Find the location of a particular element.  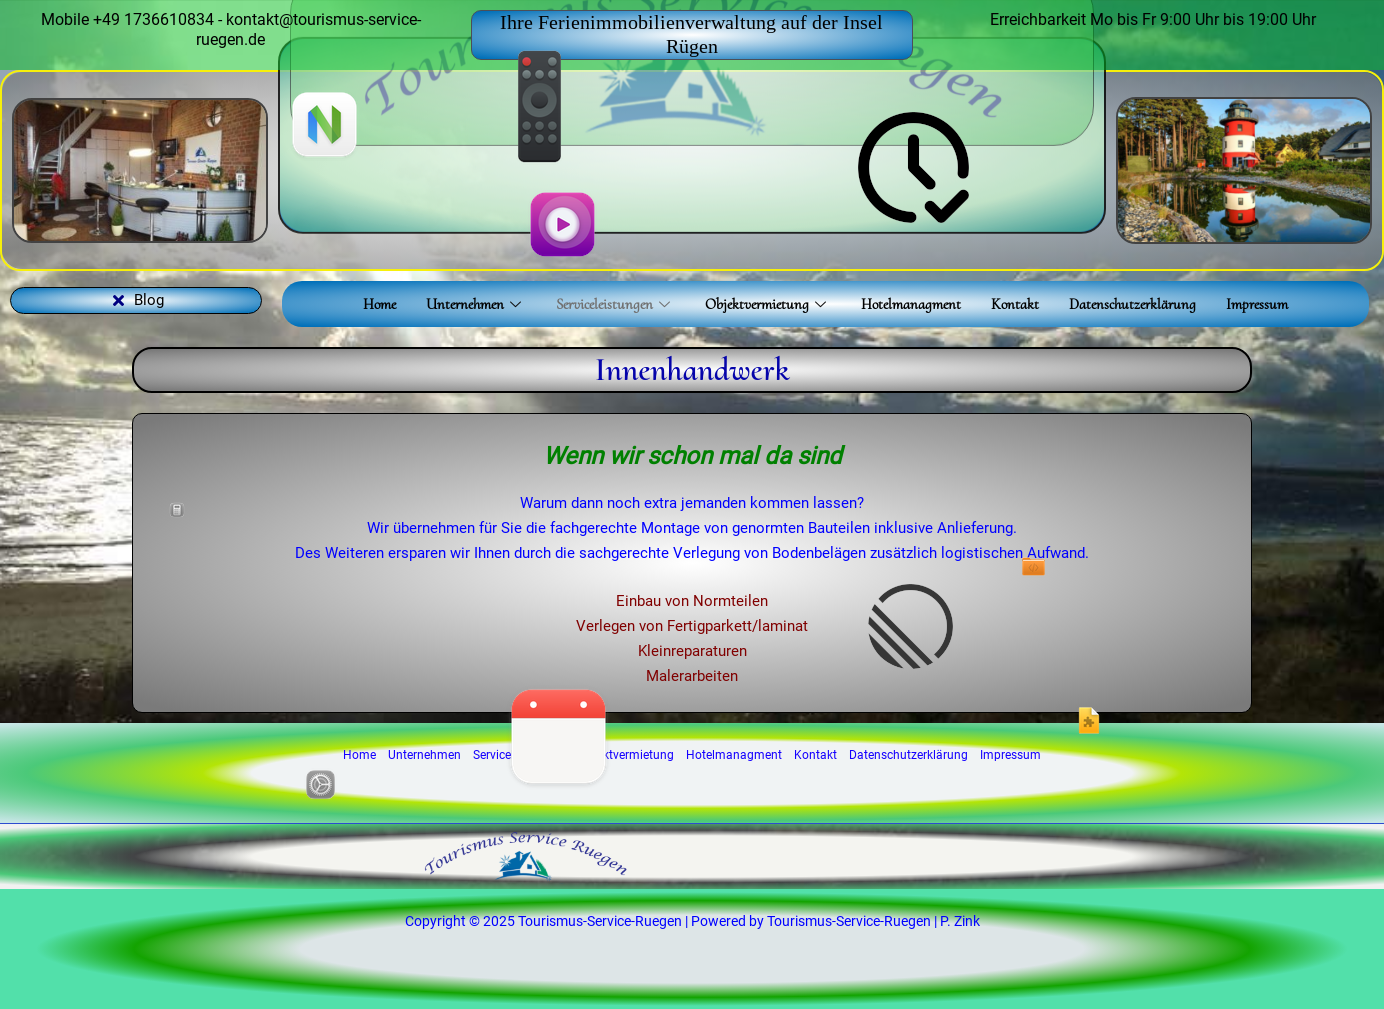

open a calendar file is located at coordinates (558, 737).